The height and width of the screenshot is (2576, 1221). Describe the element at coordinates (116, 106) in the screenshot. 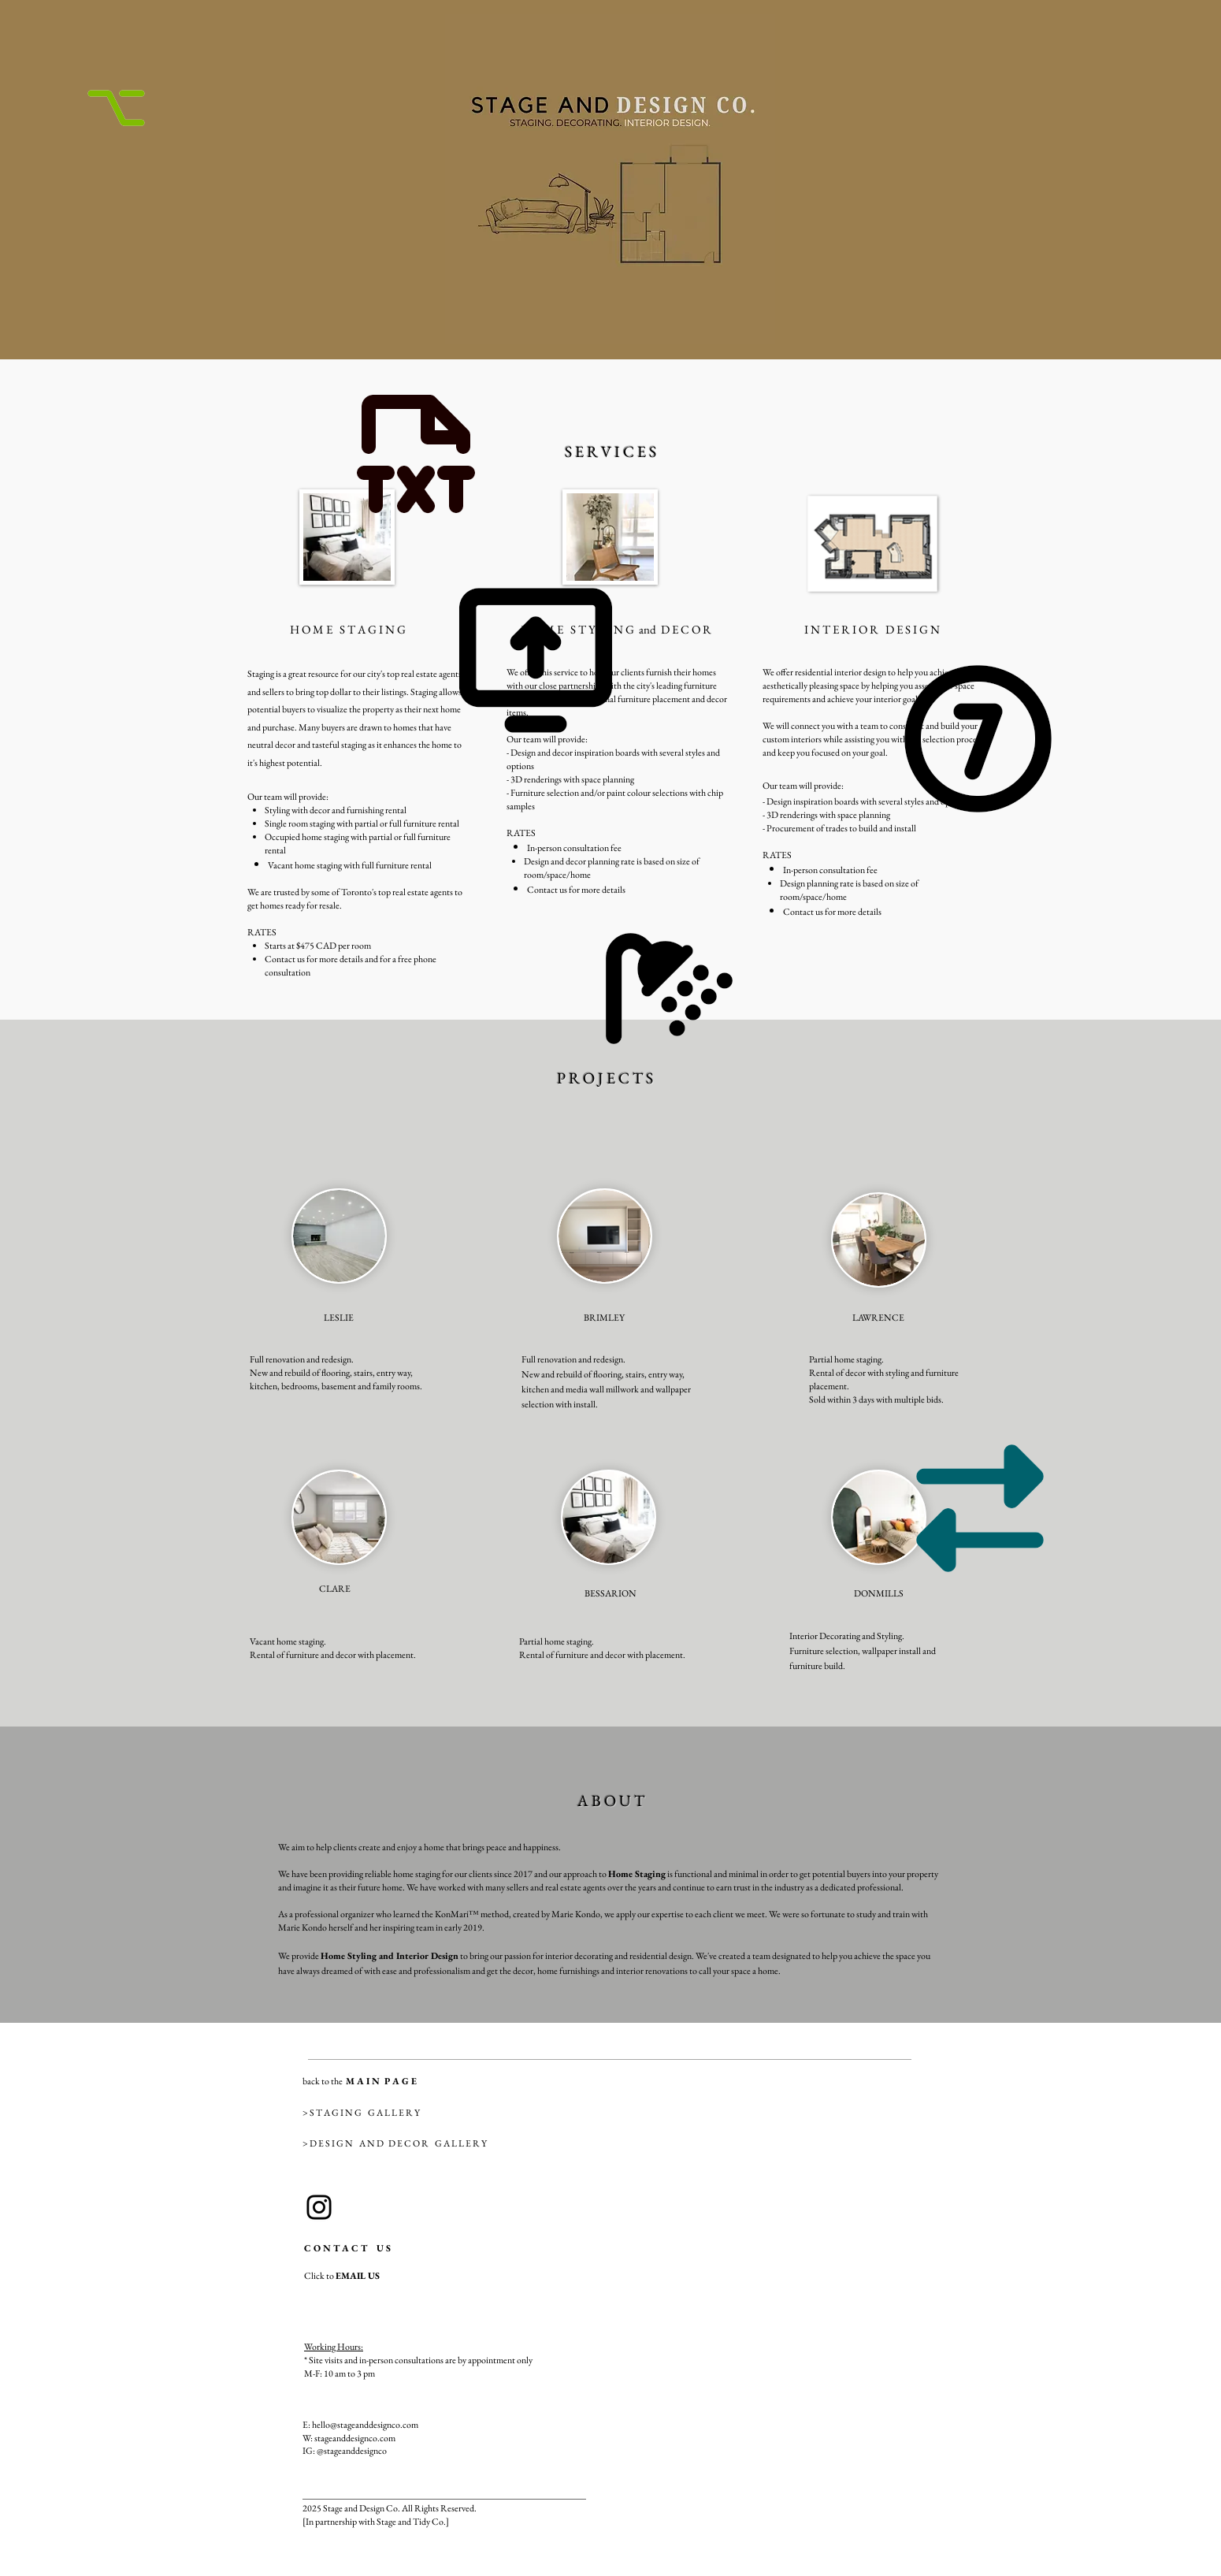

I see `keyboard option or alt key symbol` at that location.